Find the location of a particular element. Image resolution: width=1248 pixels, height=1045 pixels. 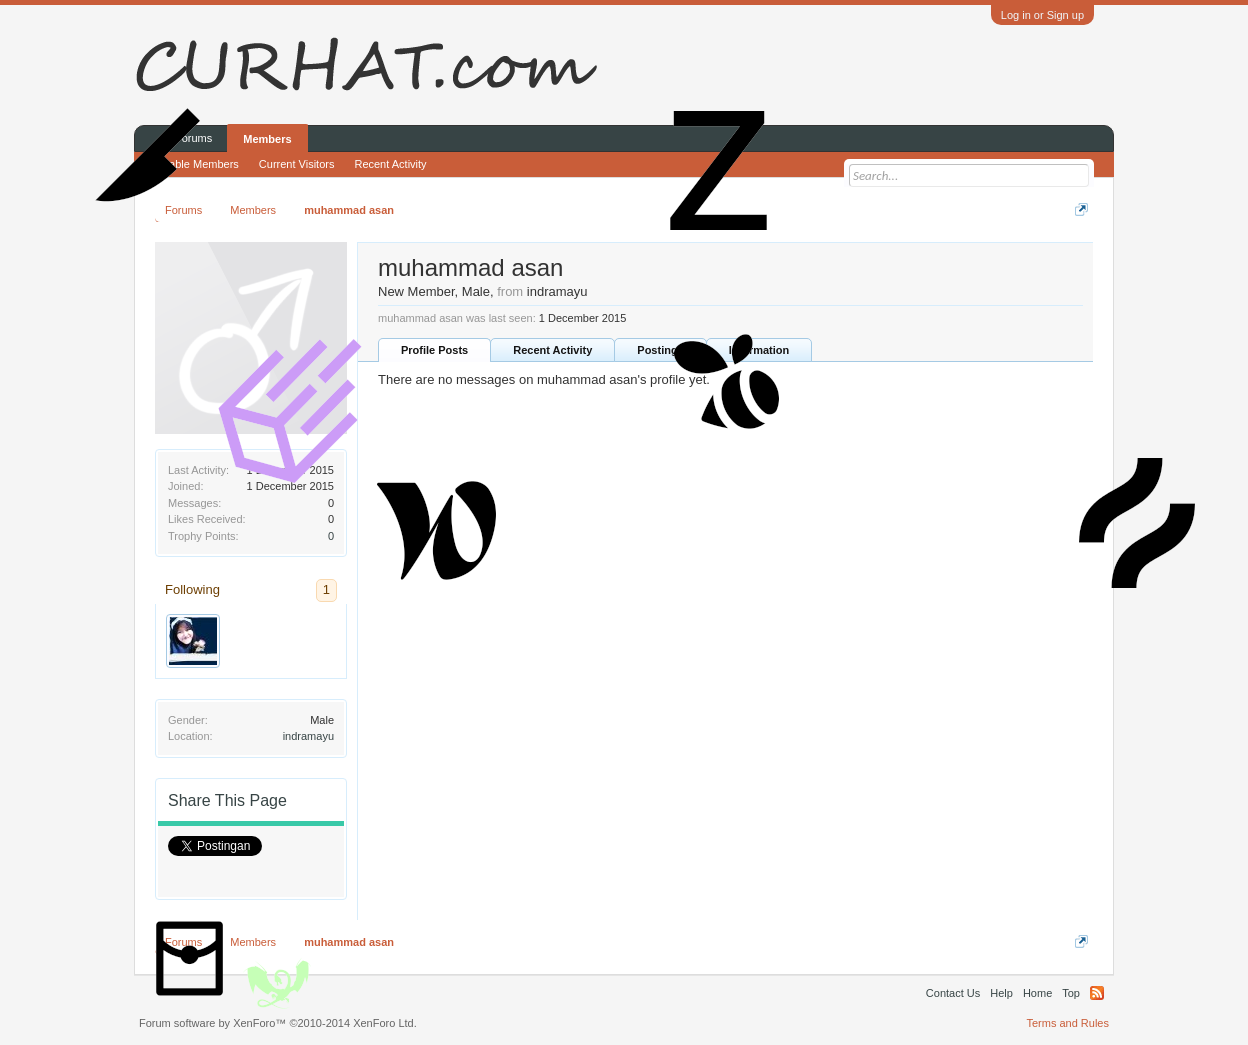

send or receive a red packet (hongbao) is located at coordinates (189, 958).